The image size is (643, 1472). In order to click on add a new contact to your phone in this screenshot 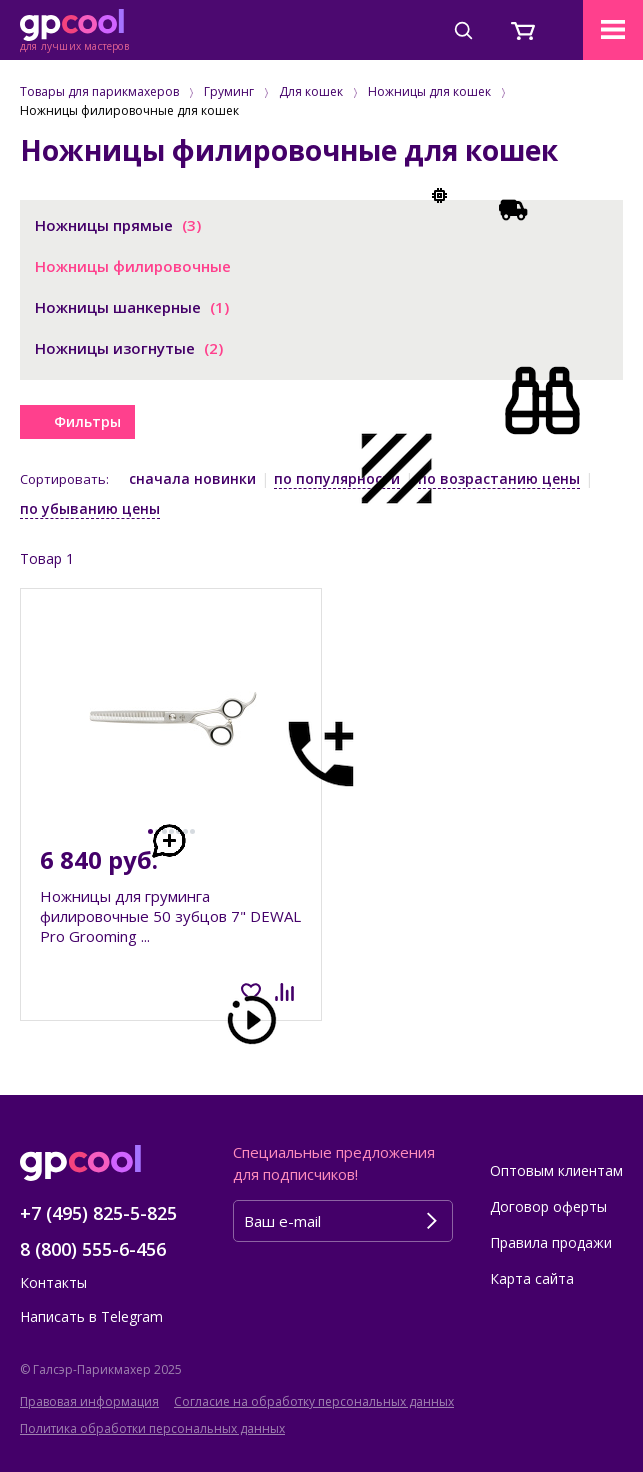, I will do `click(321, 754)`.